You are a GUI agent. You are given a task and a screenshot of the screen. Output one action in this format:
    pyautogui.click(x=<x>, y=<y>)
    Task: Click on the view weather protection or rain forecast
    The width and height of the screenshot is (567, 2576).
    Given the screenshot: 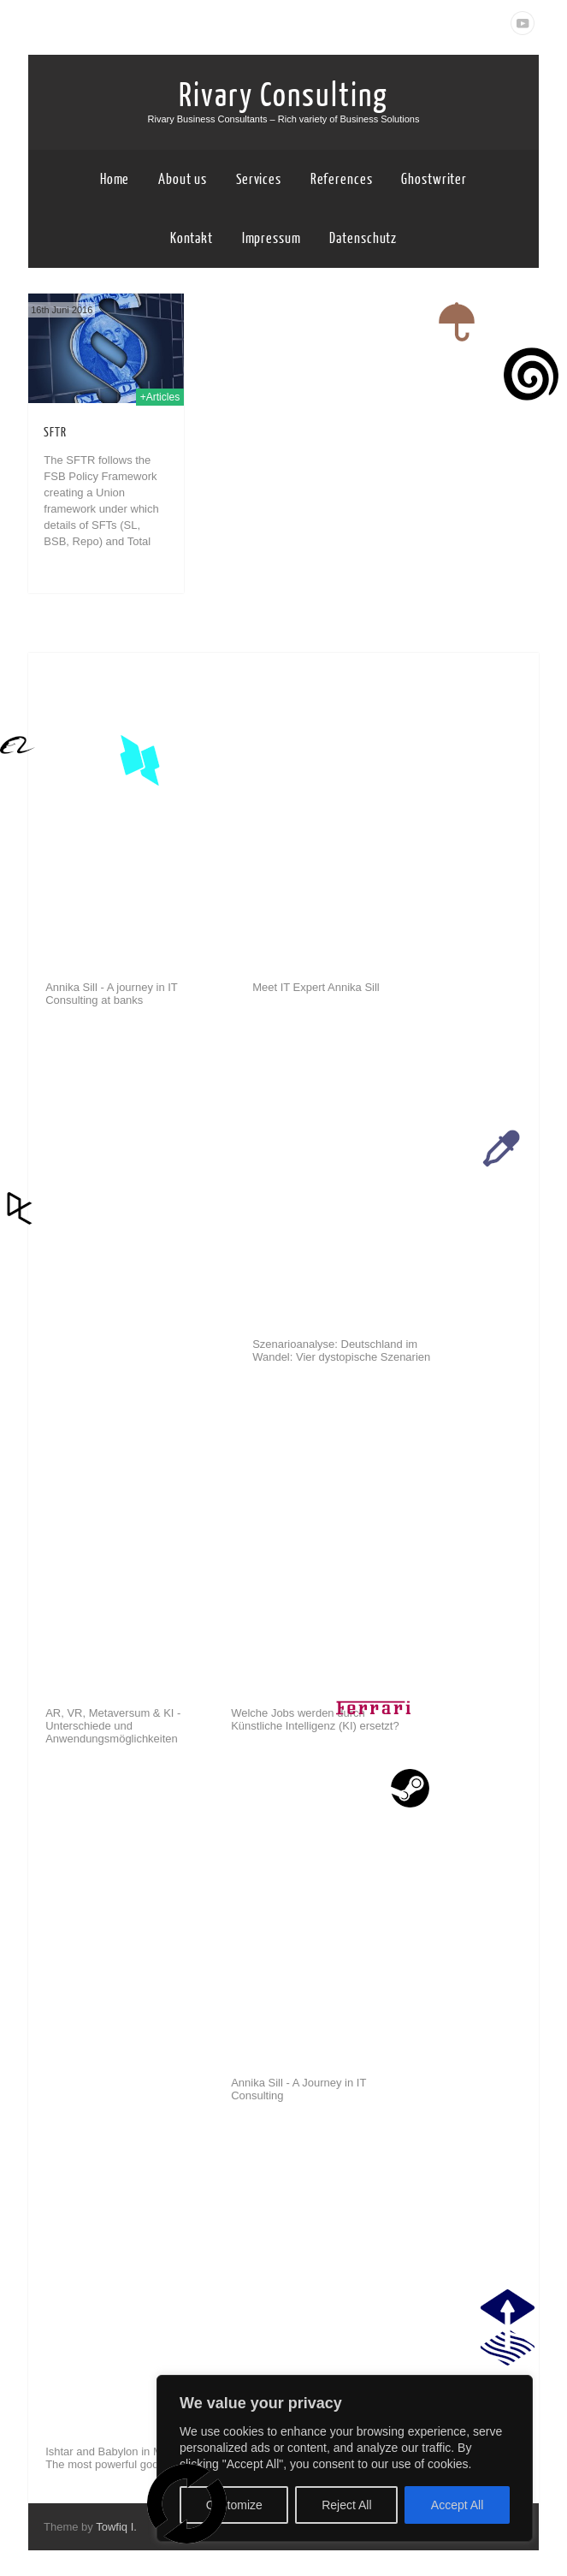 What is the action you would take?
    pyautogui.click(x=457, y=322)
    